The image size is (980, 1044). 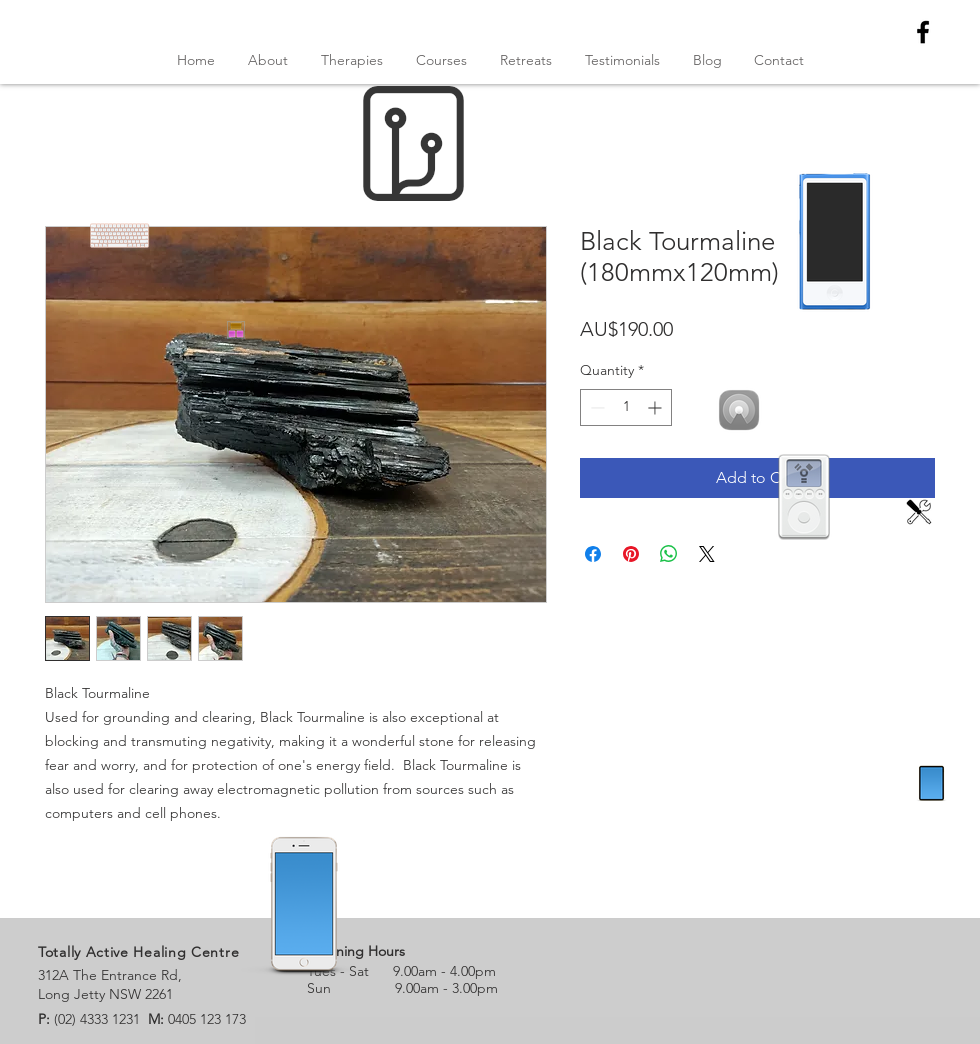 What do you see at coordinates (739, 410) in the screenshot?
I see `share files wirelessly via airdrop` at bounding box center [739, 410].